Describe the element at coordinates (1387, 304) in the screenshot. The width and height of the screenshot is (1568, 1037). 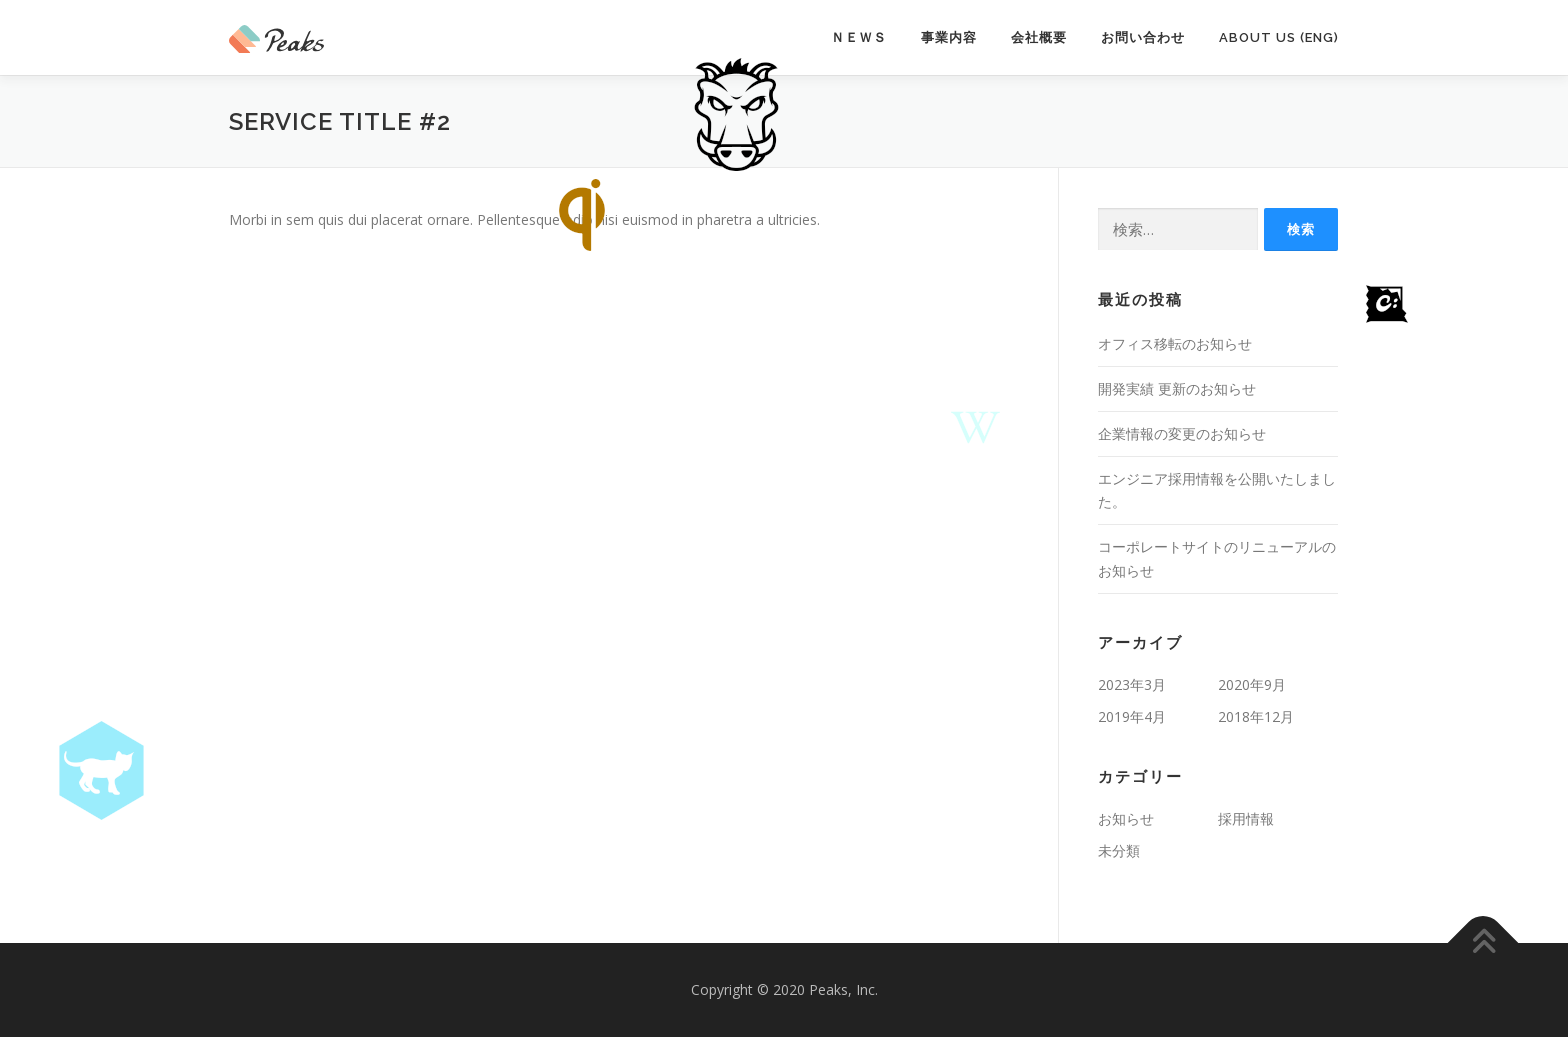
I see `chocolatey package manager logo` at that location.